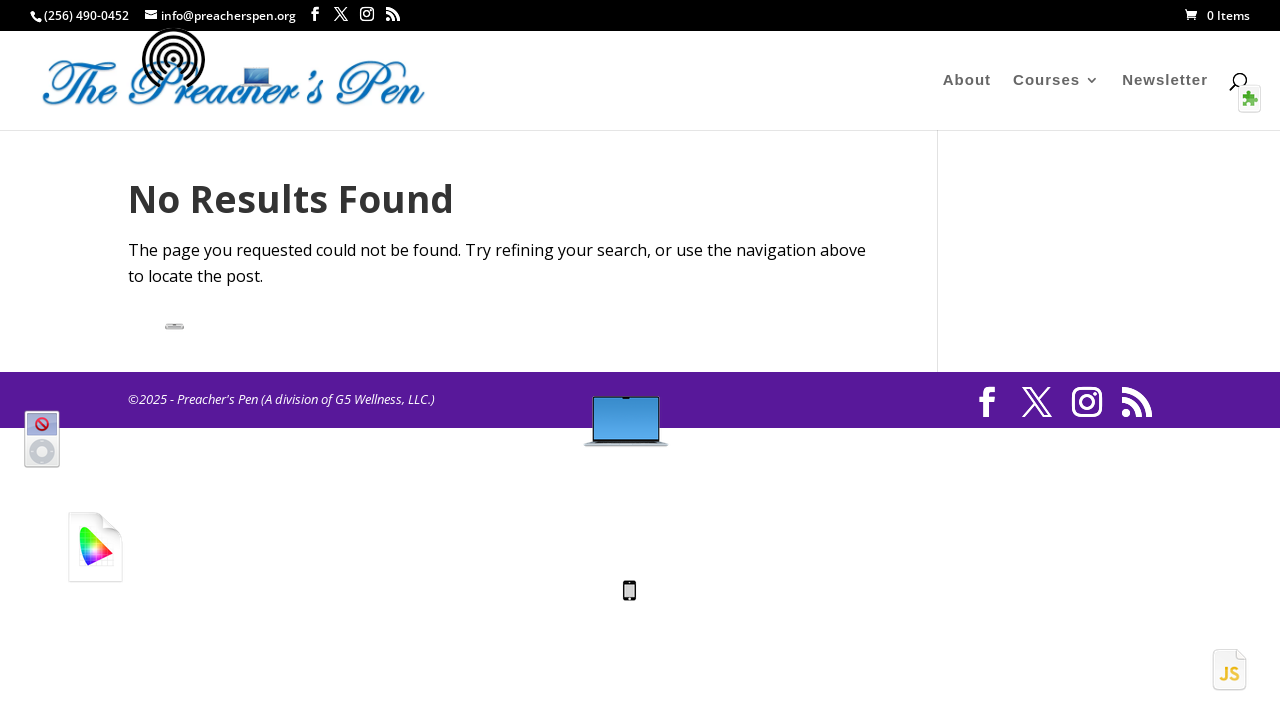  I want to click on represents a mac mini device in system settings, so click(174, 323).